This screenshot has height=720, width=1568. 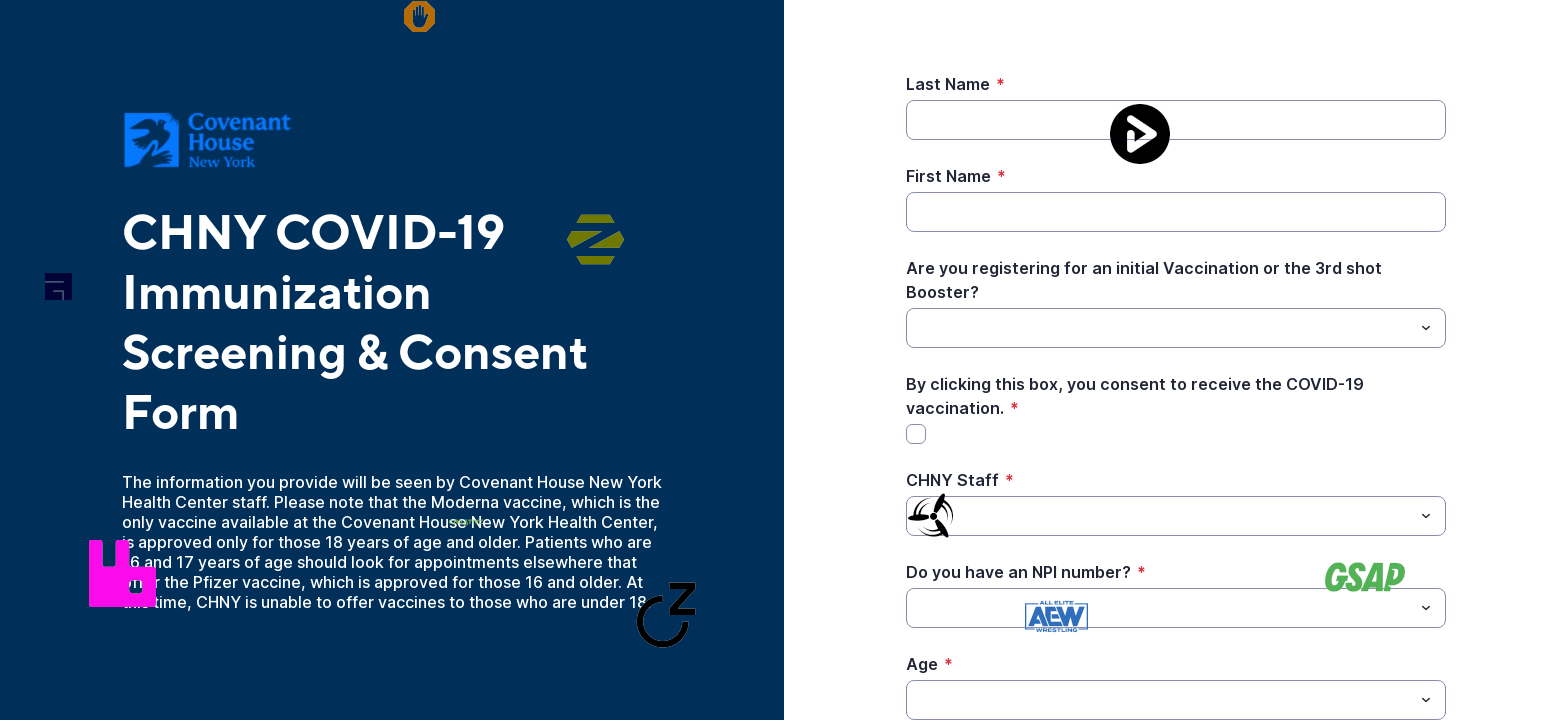 What do you see at coordinates (595, 239) in the screenshot?
I see `zorin os logo` at bounding box center [595, 239].